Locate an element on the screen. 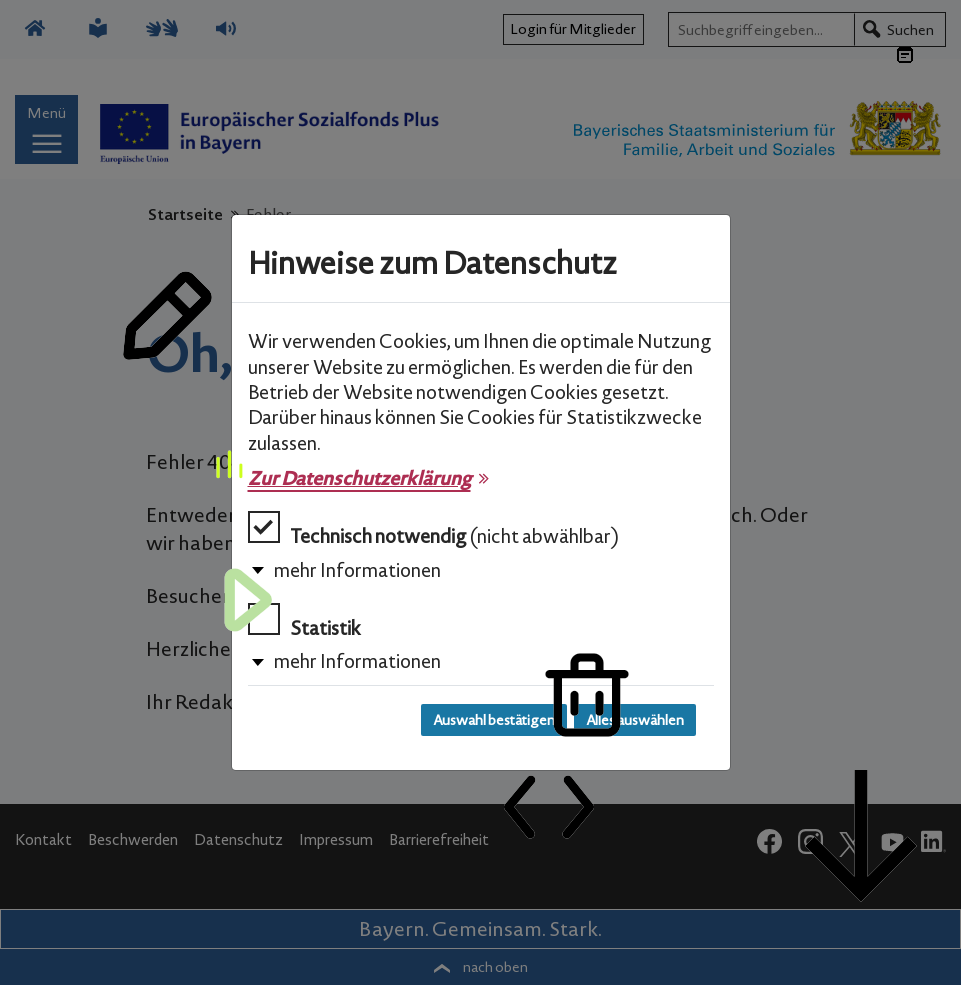  view analytics or statistics is located at coordinates (229, 463).